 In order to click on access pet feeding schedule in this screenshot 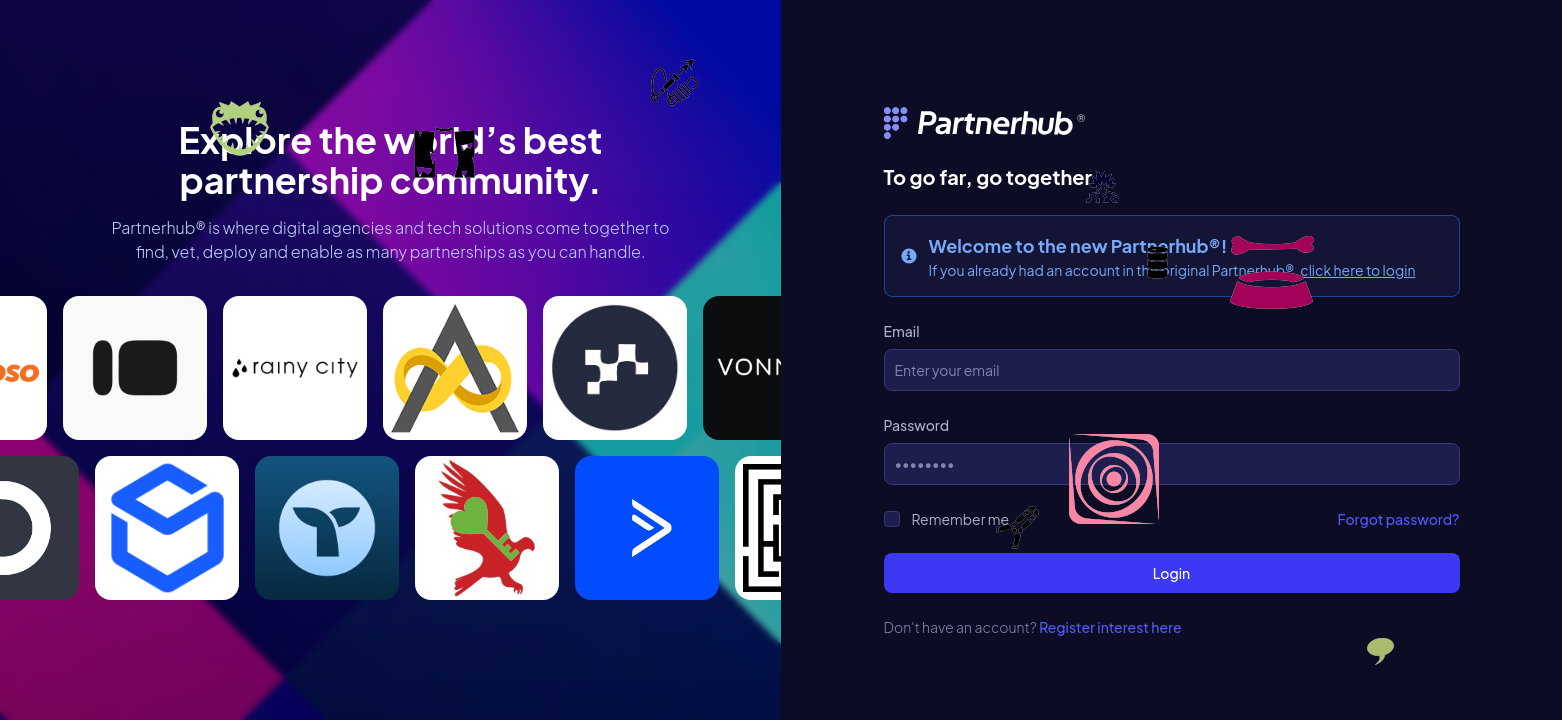, I will do `click(1271, 268)`.